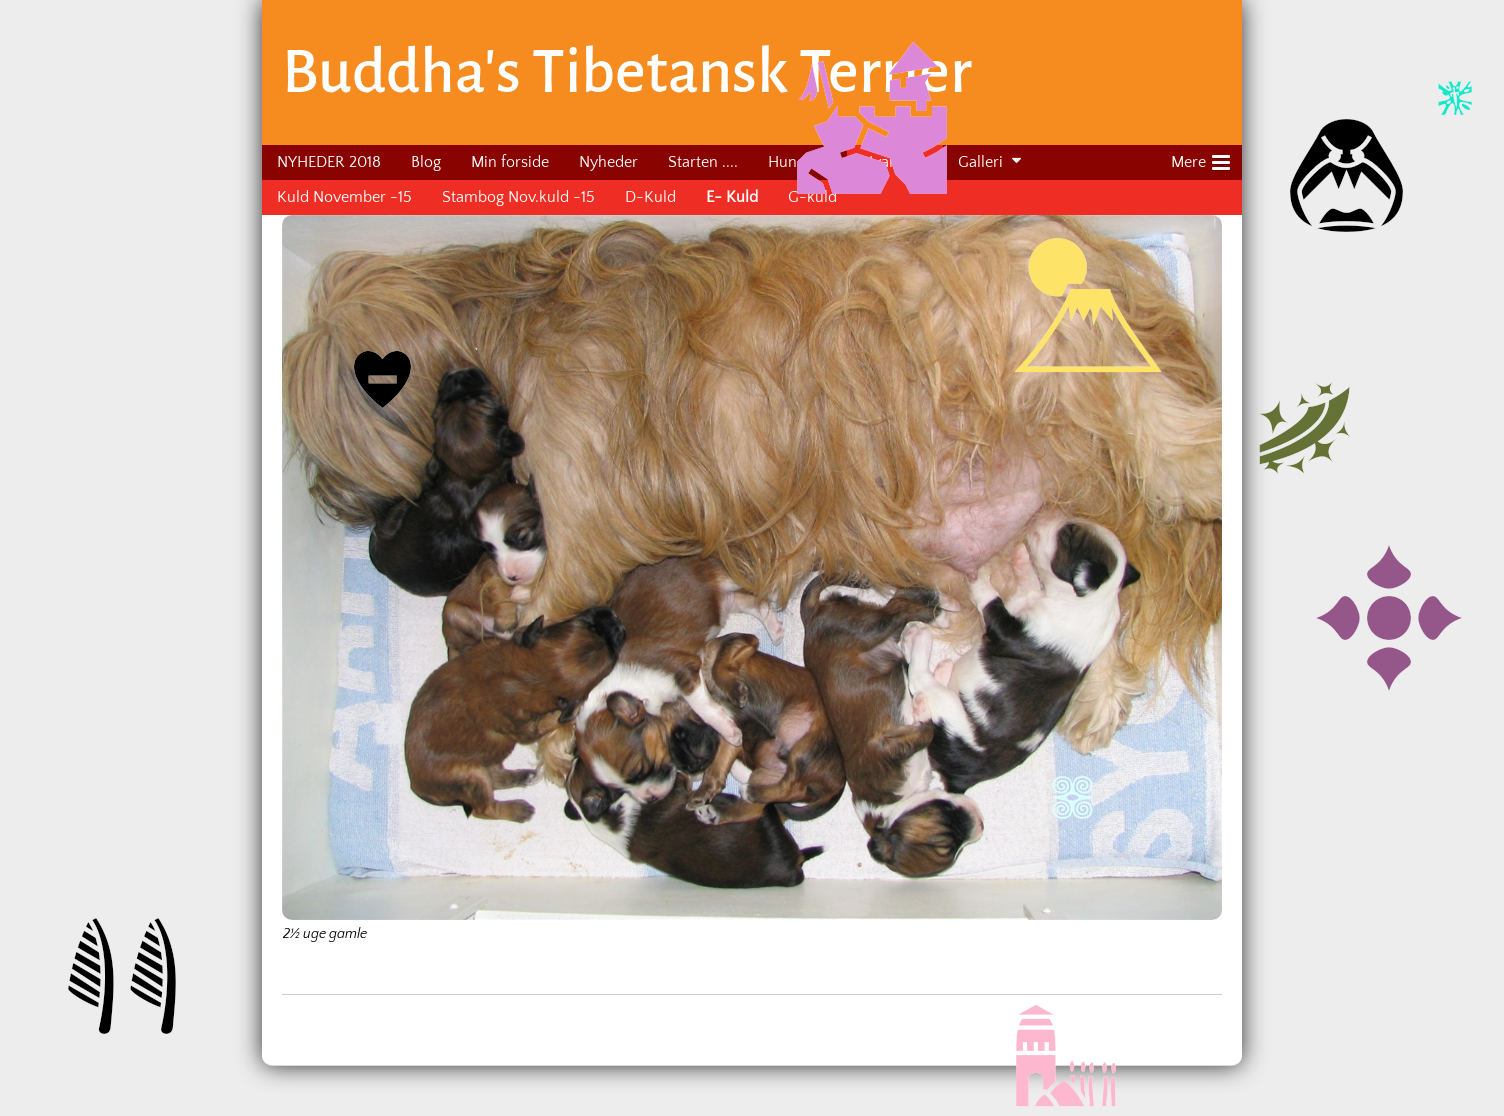 The width and height of the screenshot is (1504, 1116). I want to click on indicates luck or chance-based game mechanic, so click(1389, 618).